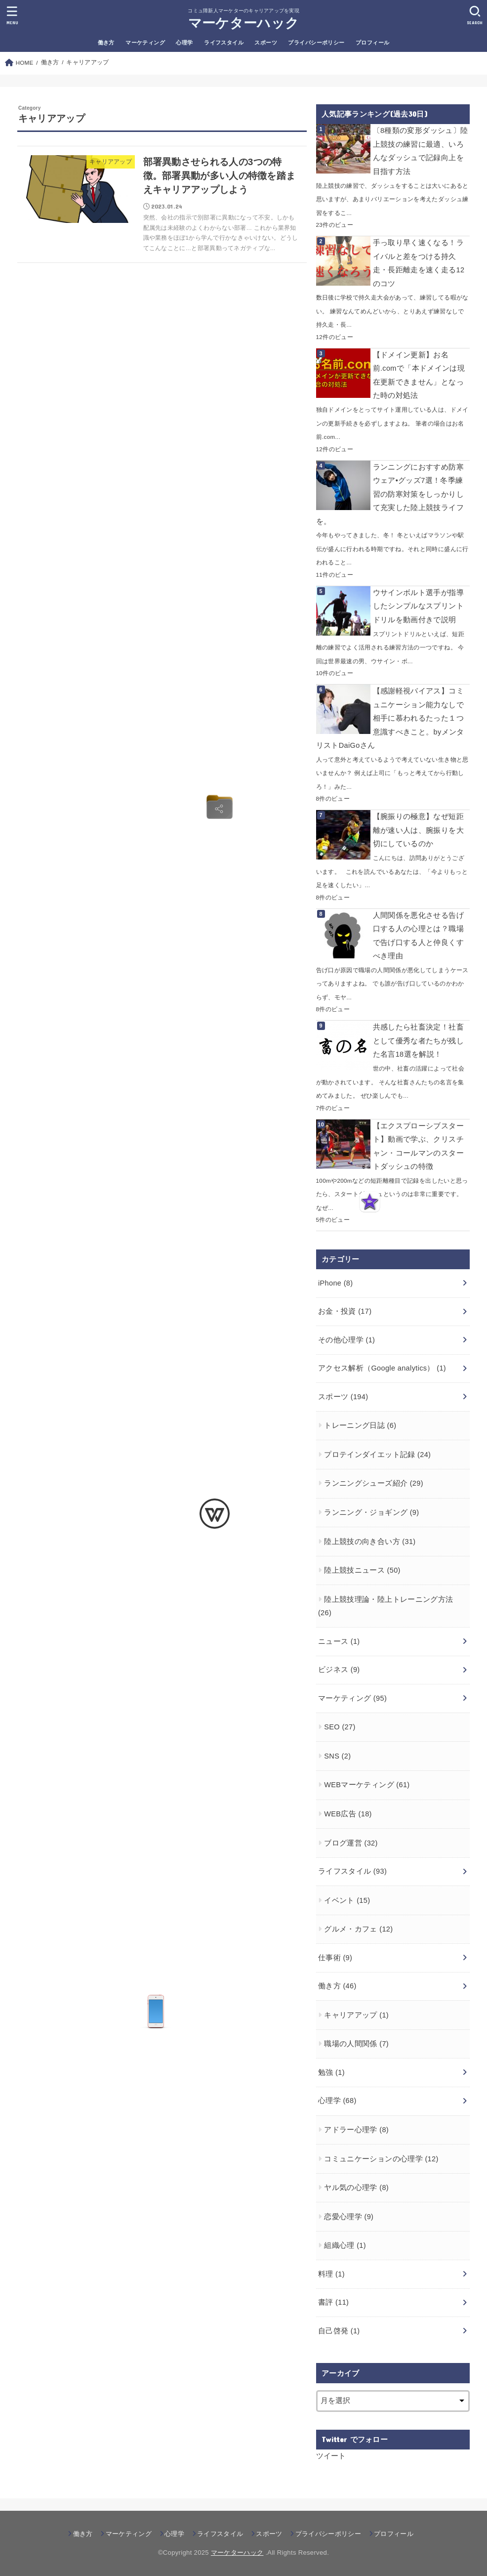  What do you see at coordinates (219, 807) in the screenshot?
I see `access your public shared folder` at bounding box center [219, 807].